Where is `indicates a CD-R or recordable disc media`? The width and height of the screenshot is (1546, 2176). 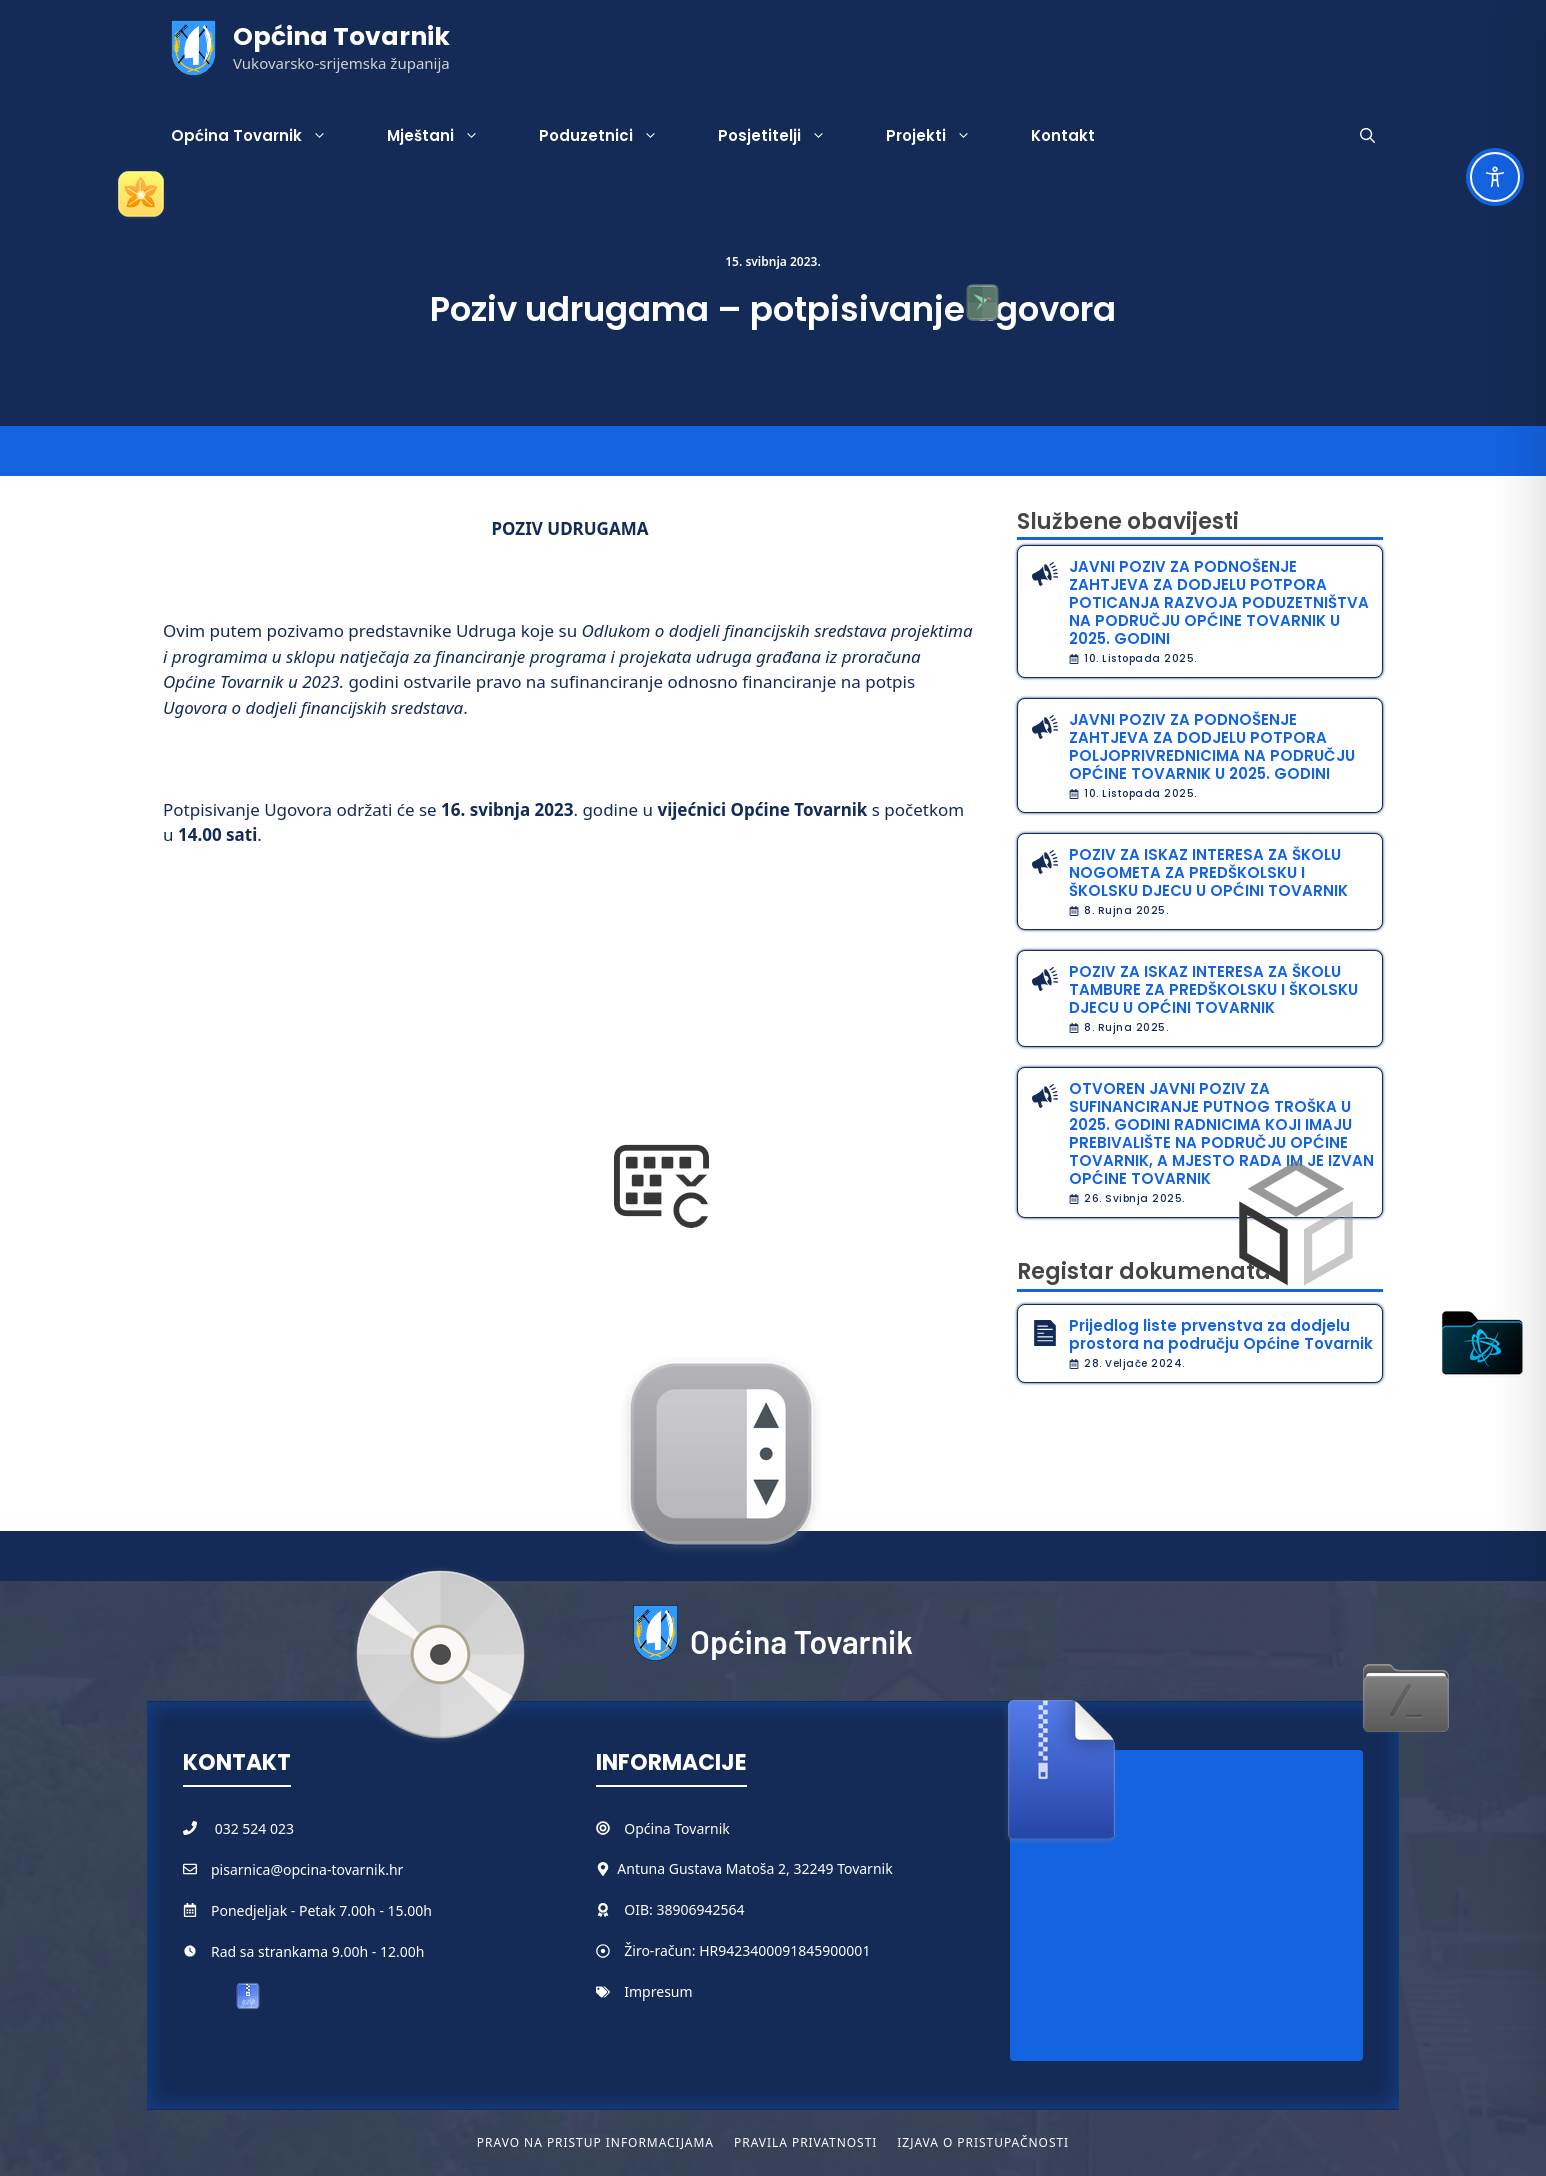
indicates a CD-R or recordable disc media is located at coordinates (440, 1654).